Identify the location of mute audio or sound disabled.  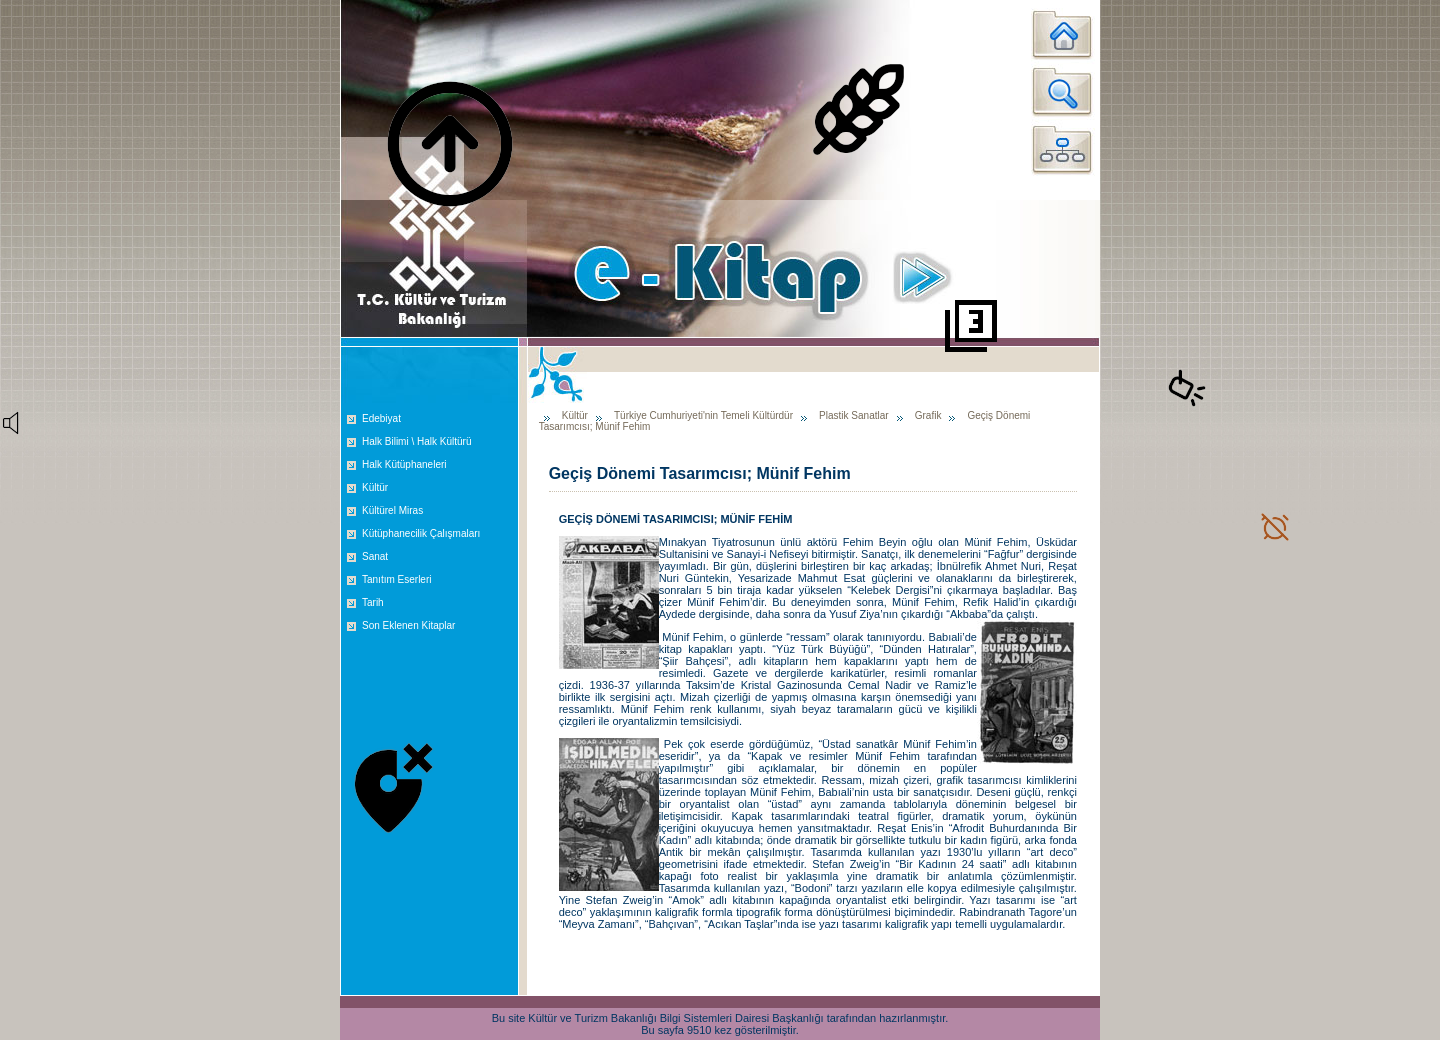
(15, 423).